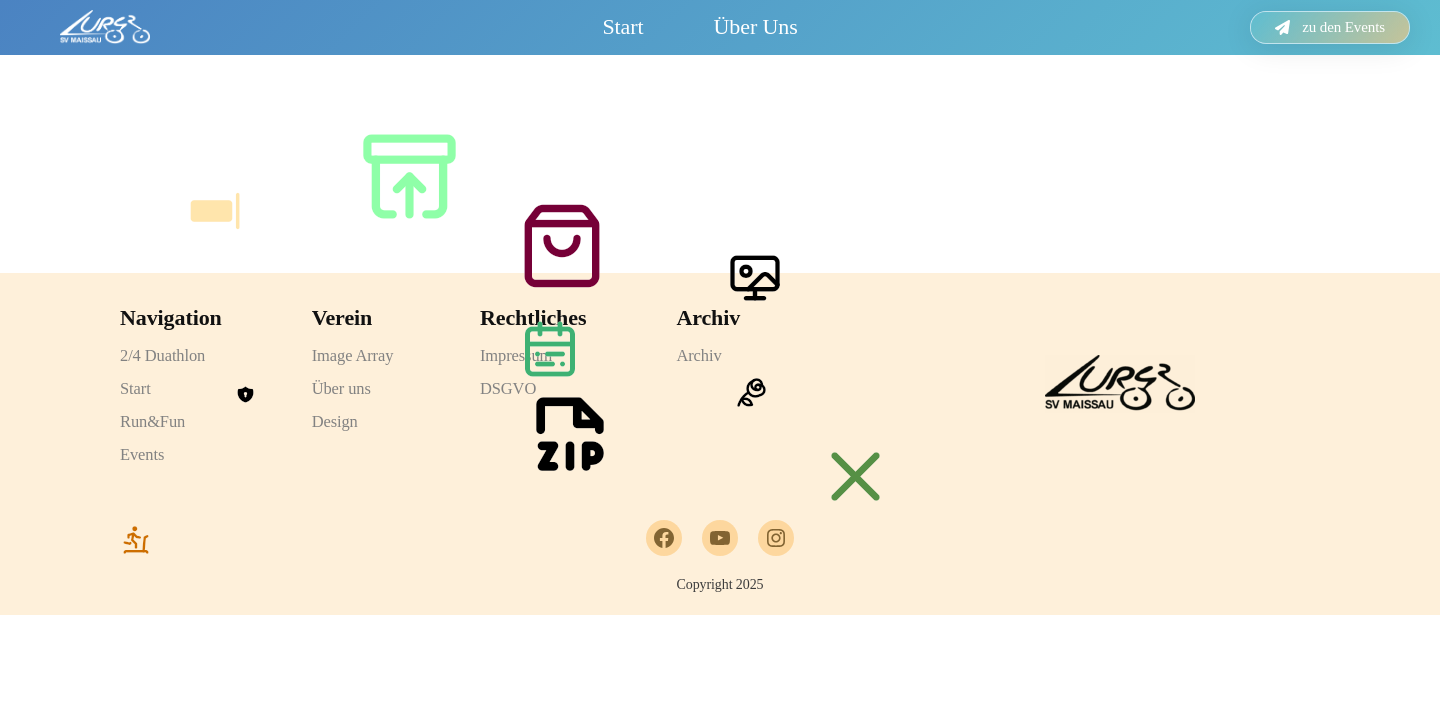 Image resolution: width=1440 pixels, height=720 pixels. What do you see at coordinates (550, 349) in the screenshot?
I see `select a date range` at bounding box center [550, 349].